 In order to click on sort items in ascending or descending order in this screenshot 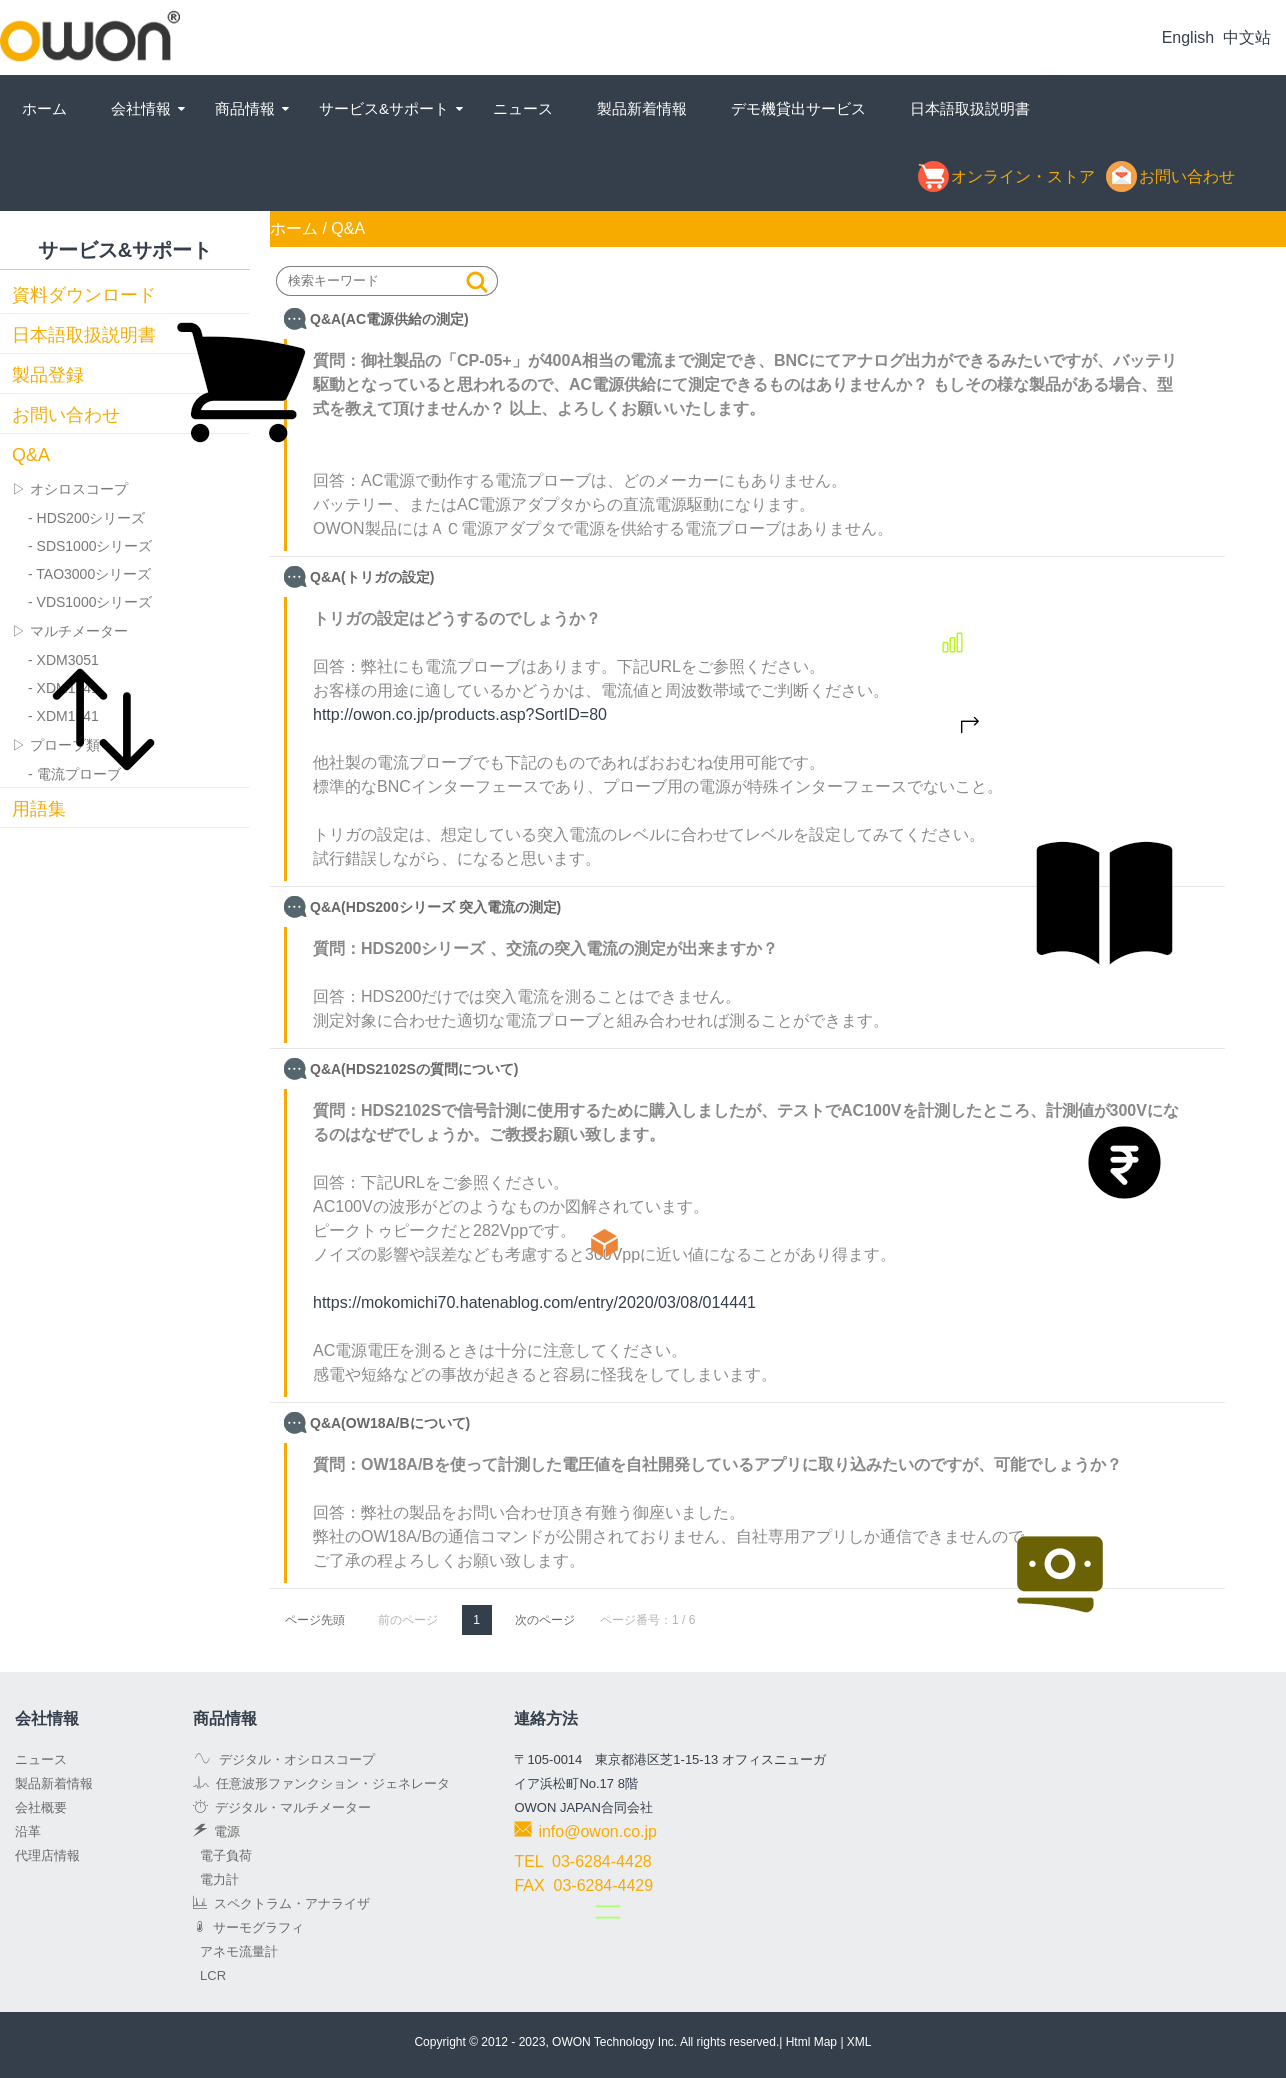, I will do `click(103, 719)`.